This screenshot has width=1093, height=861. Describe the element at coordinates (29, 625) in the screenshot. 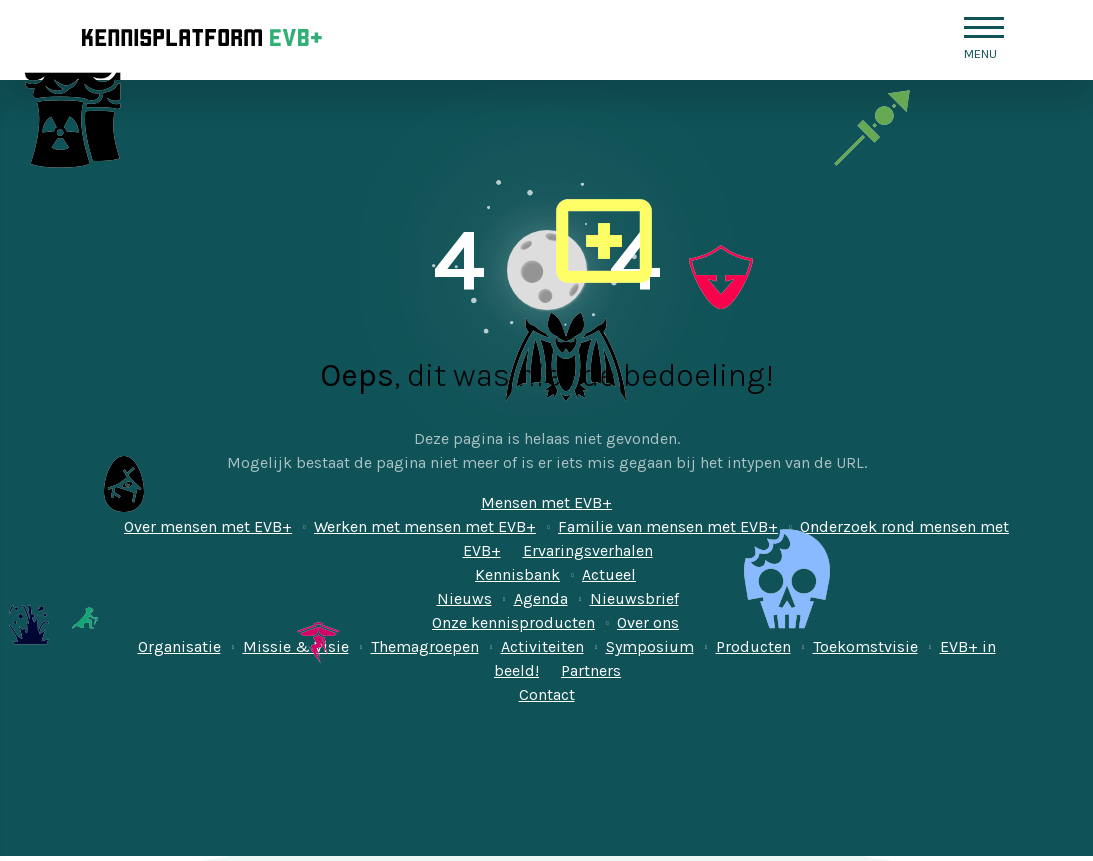

I see `indicates volcanic activity or eruption event` at that location.